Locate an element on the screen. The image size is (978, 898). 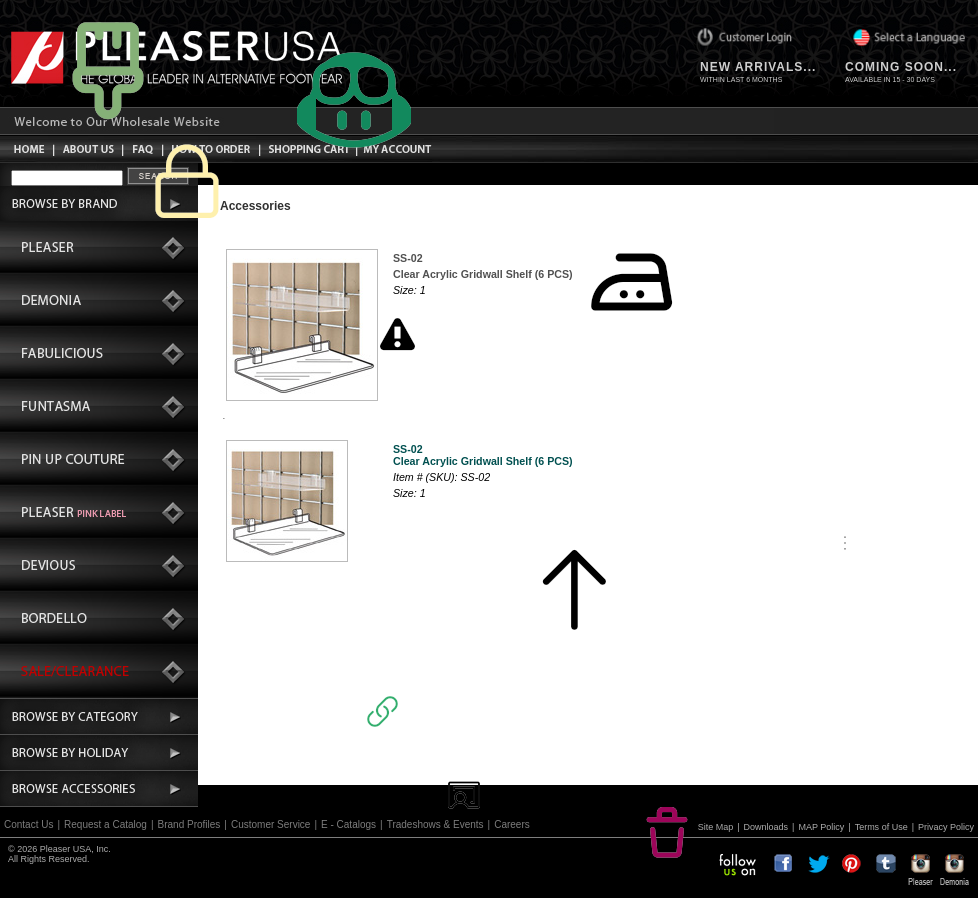
delete this item is located at coordinates (667, 834).